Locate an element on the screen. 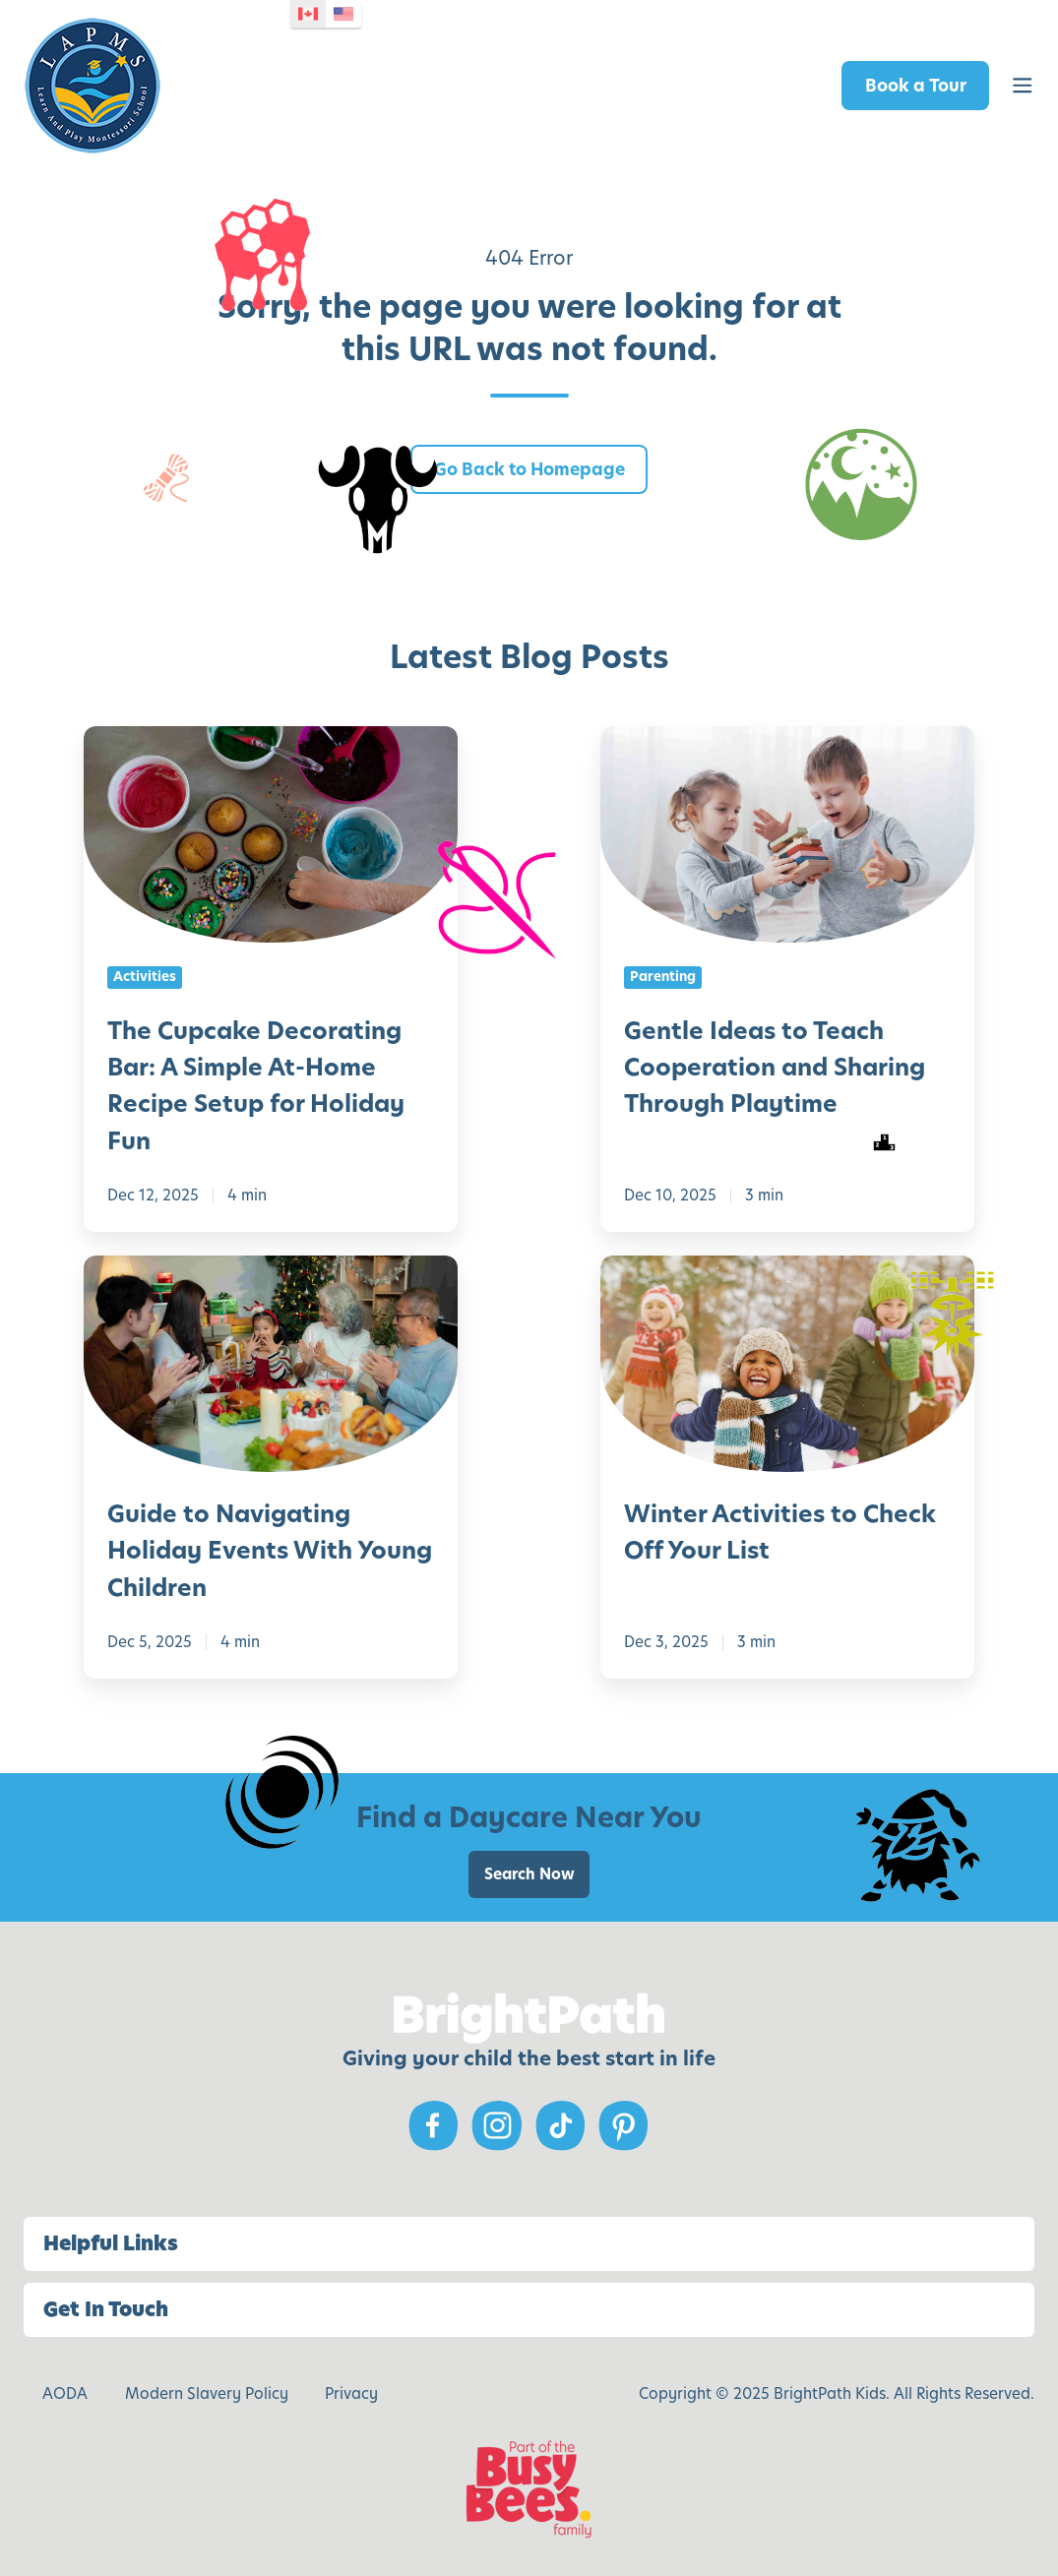 The width and height of the screenshot is (1058, 2576). indicates a desert or wasteland area in a game map is located at coordinates (378, 495).